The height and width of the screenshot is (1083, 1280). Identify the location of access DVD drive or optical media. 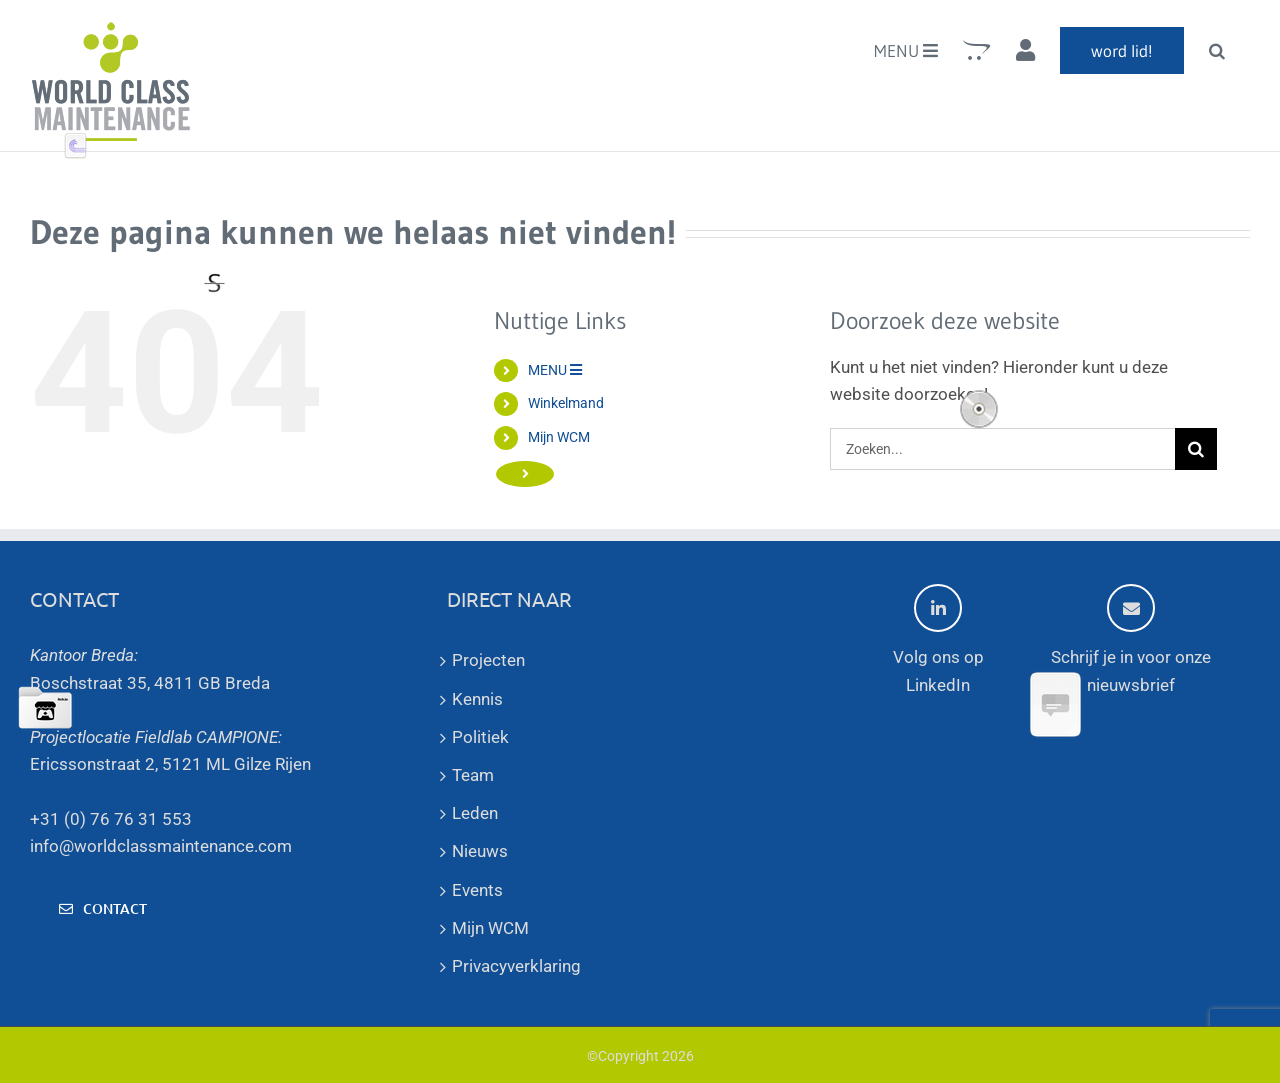
(979, 409).